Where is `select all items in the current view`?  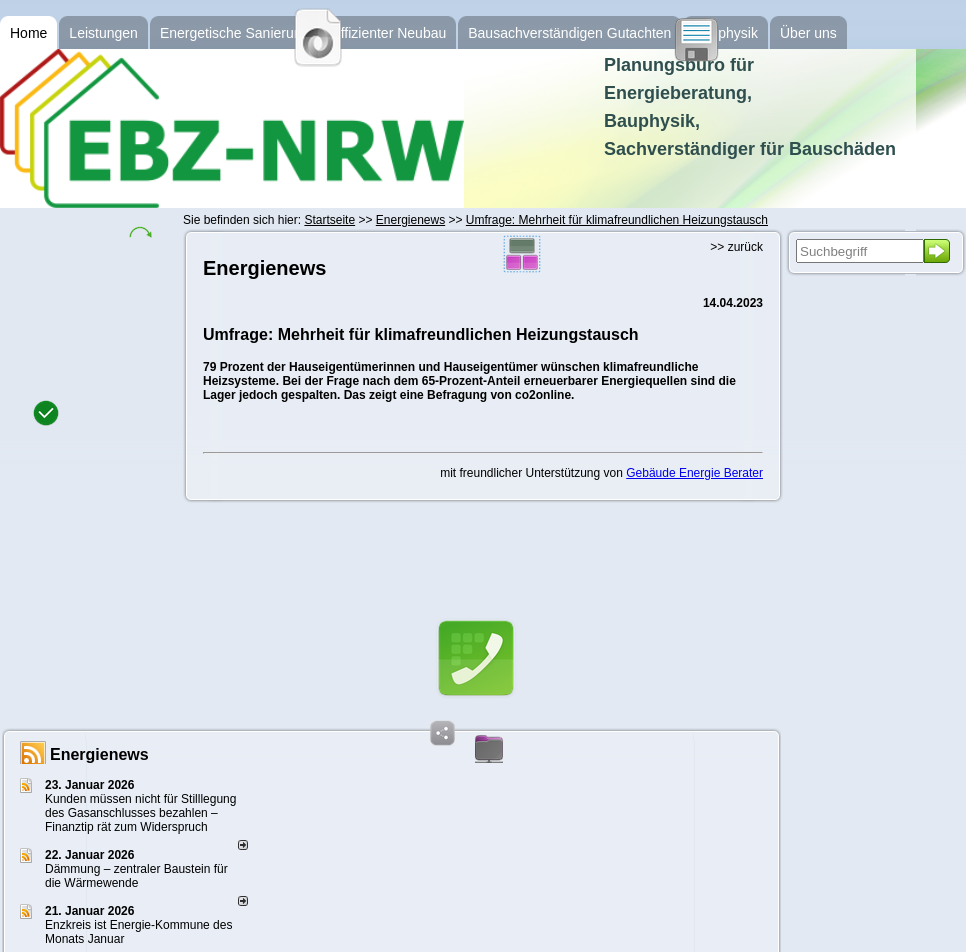 select all items in the current view is located at coordinates (522, 254).